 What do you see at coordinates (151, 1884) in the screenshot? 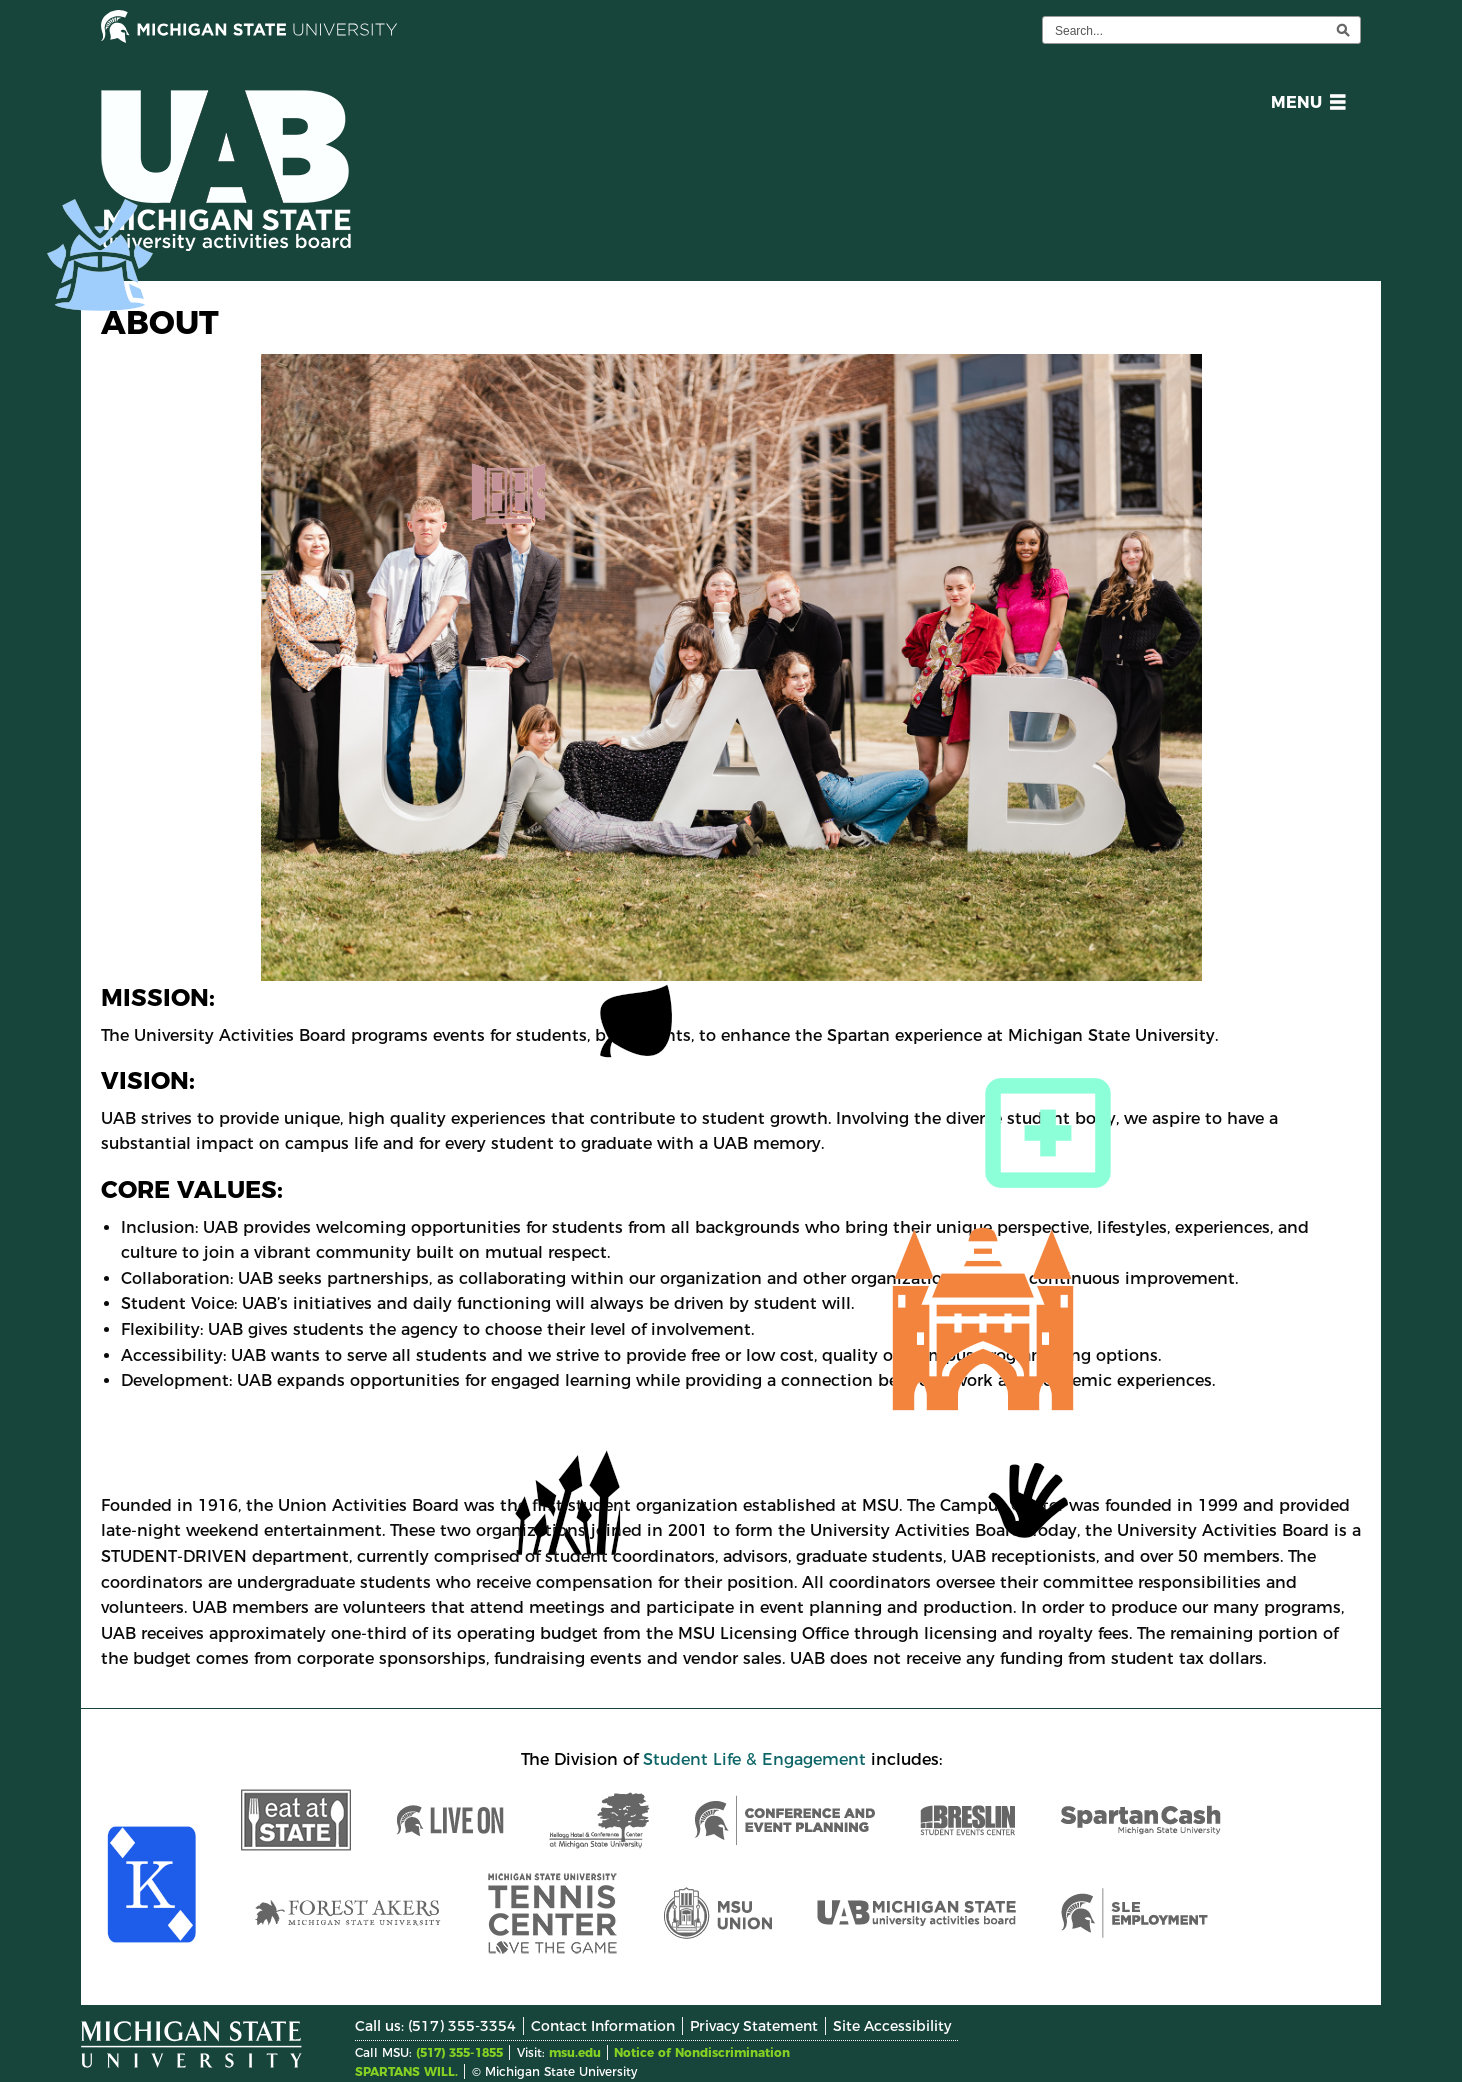
I see `king of diamonds playing card` at bounding box center [151, 1884].